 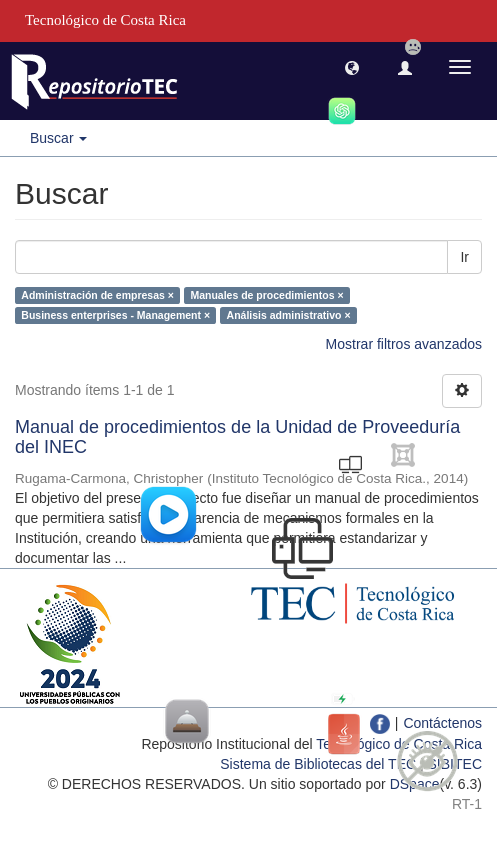 What do you see at coordinates (187, 722) in the screenshot?
I see `access system services preferences` at bounding box center [187, 722].